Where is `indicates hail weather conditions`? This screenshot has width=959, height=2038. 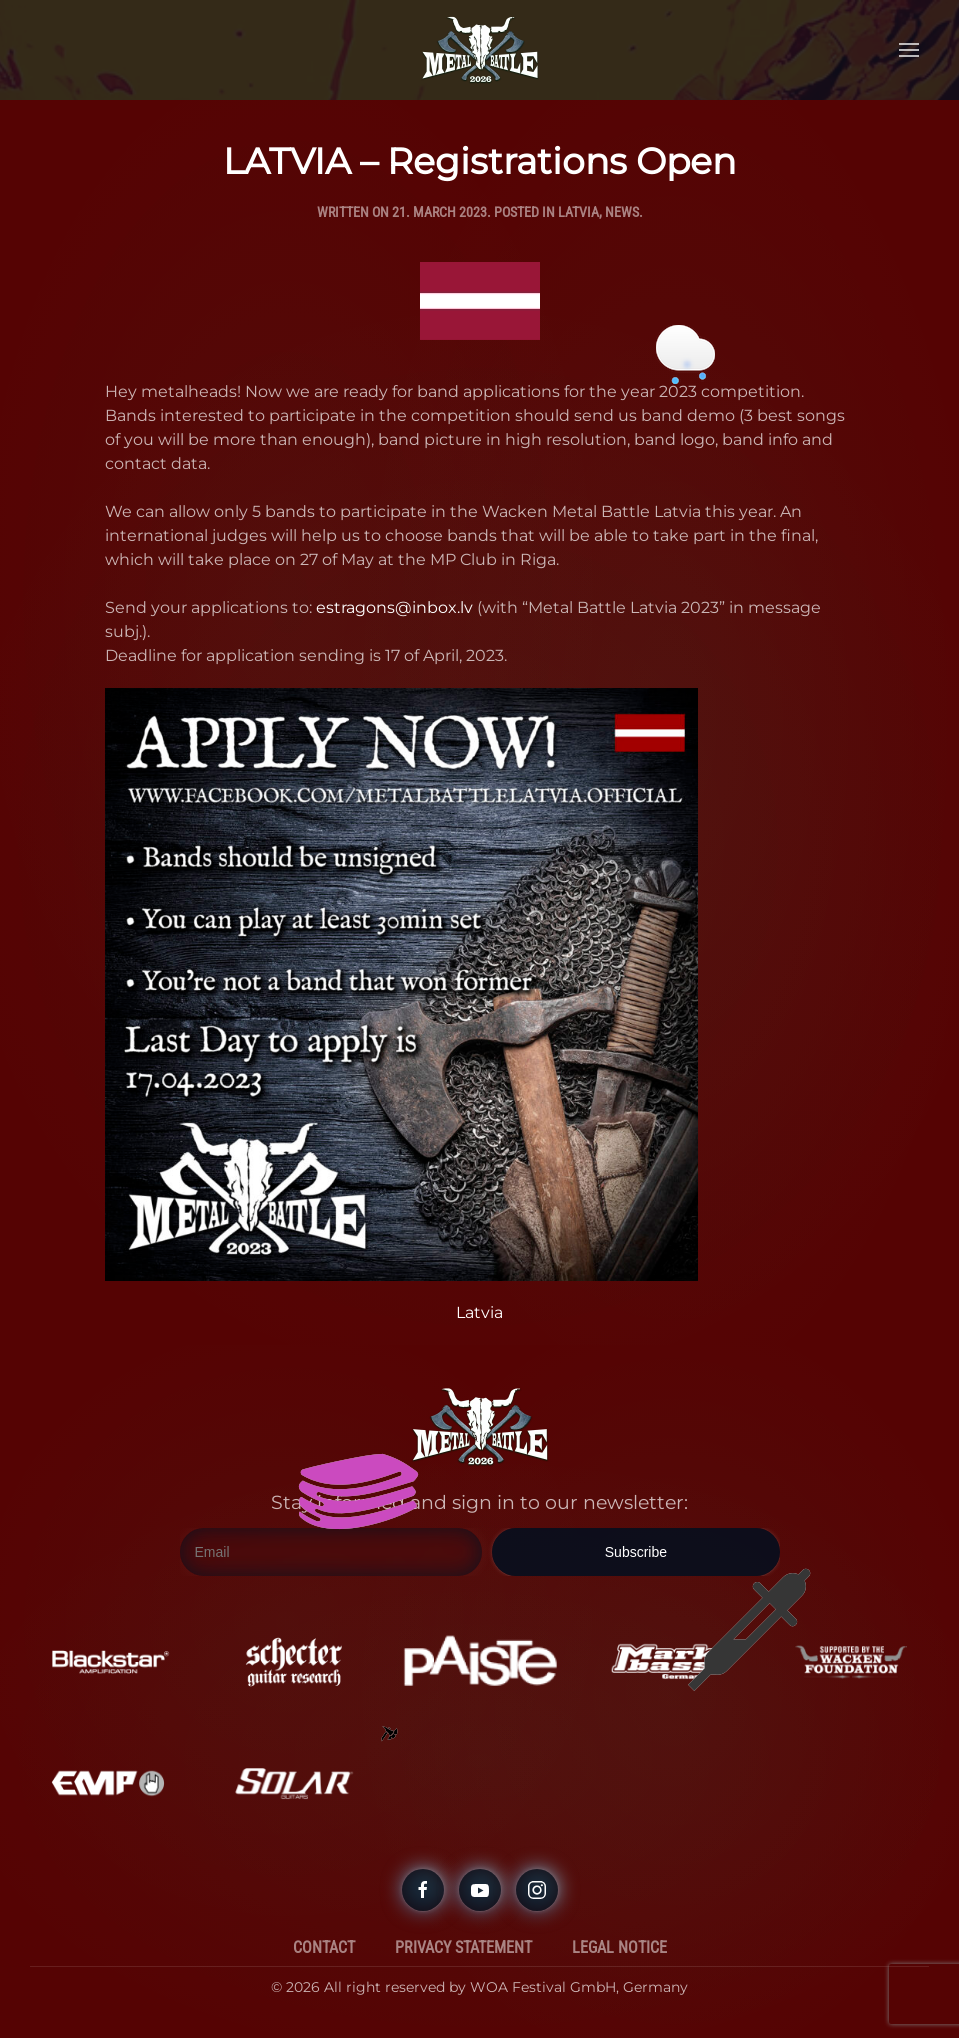
indicates hail weather conditions is located at coordinates (685, 354).